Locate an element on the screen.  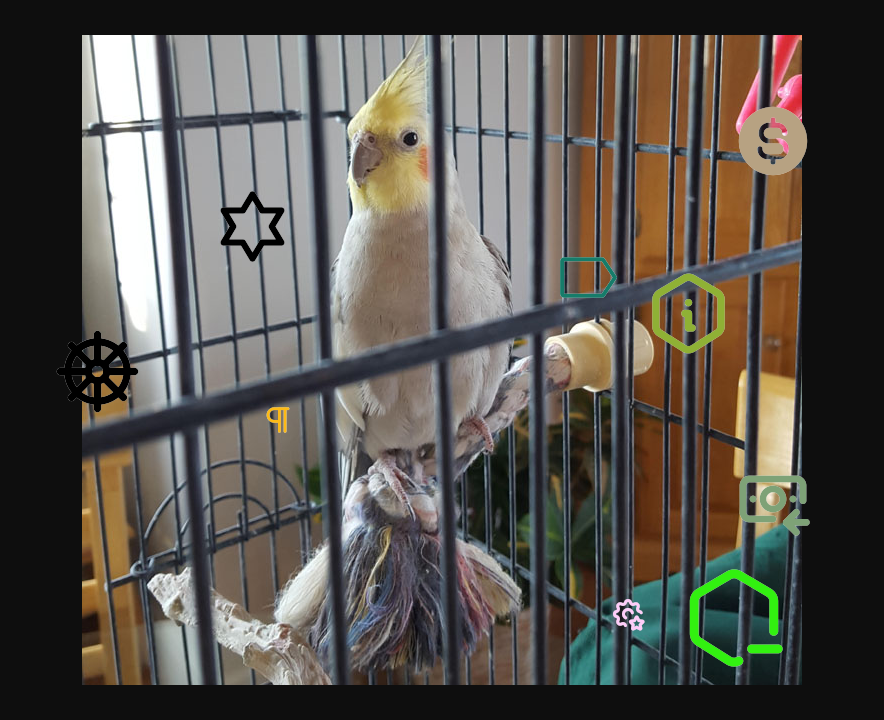
view additional information or details is located at coordinates (688, 313).